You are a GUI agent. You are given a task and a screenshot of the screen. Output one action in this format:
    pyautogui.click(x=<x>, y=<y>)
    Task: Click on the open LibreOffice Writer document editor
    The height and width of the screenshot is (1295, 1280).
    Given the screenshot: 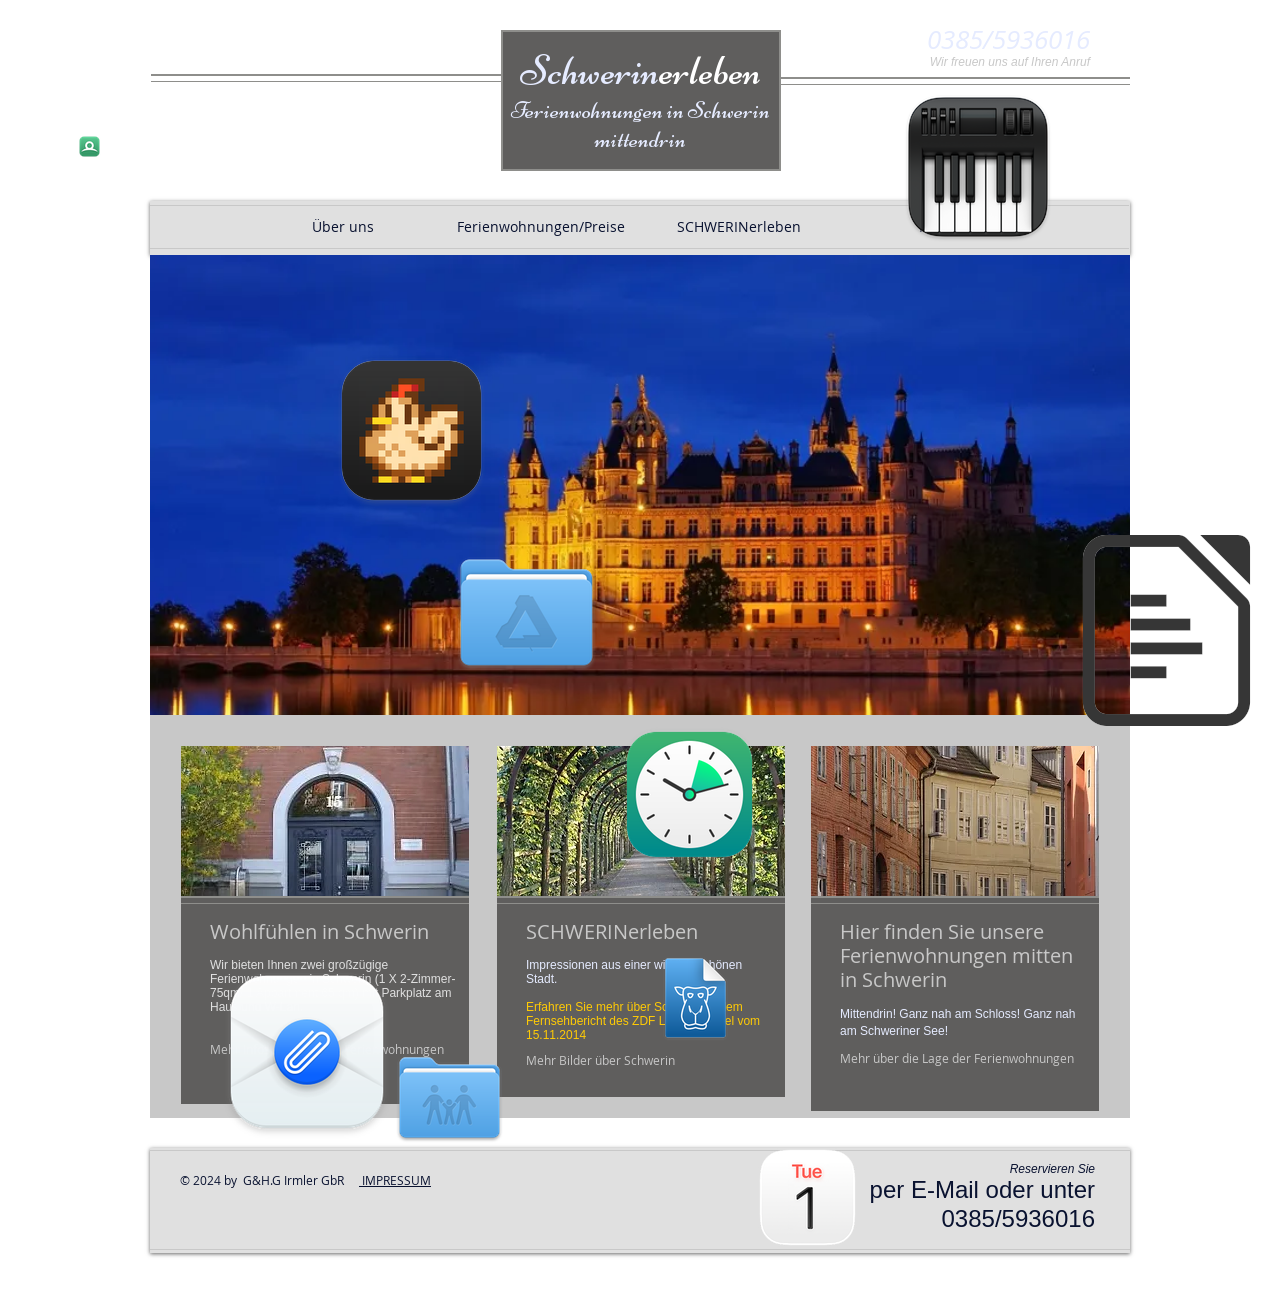 What is the action you would take?
    pyautogui.click(x=1166, y=630)
    